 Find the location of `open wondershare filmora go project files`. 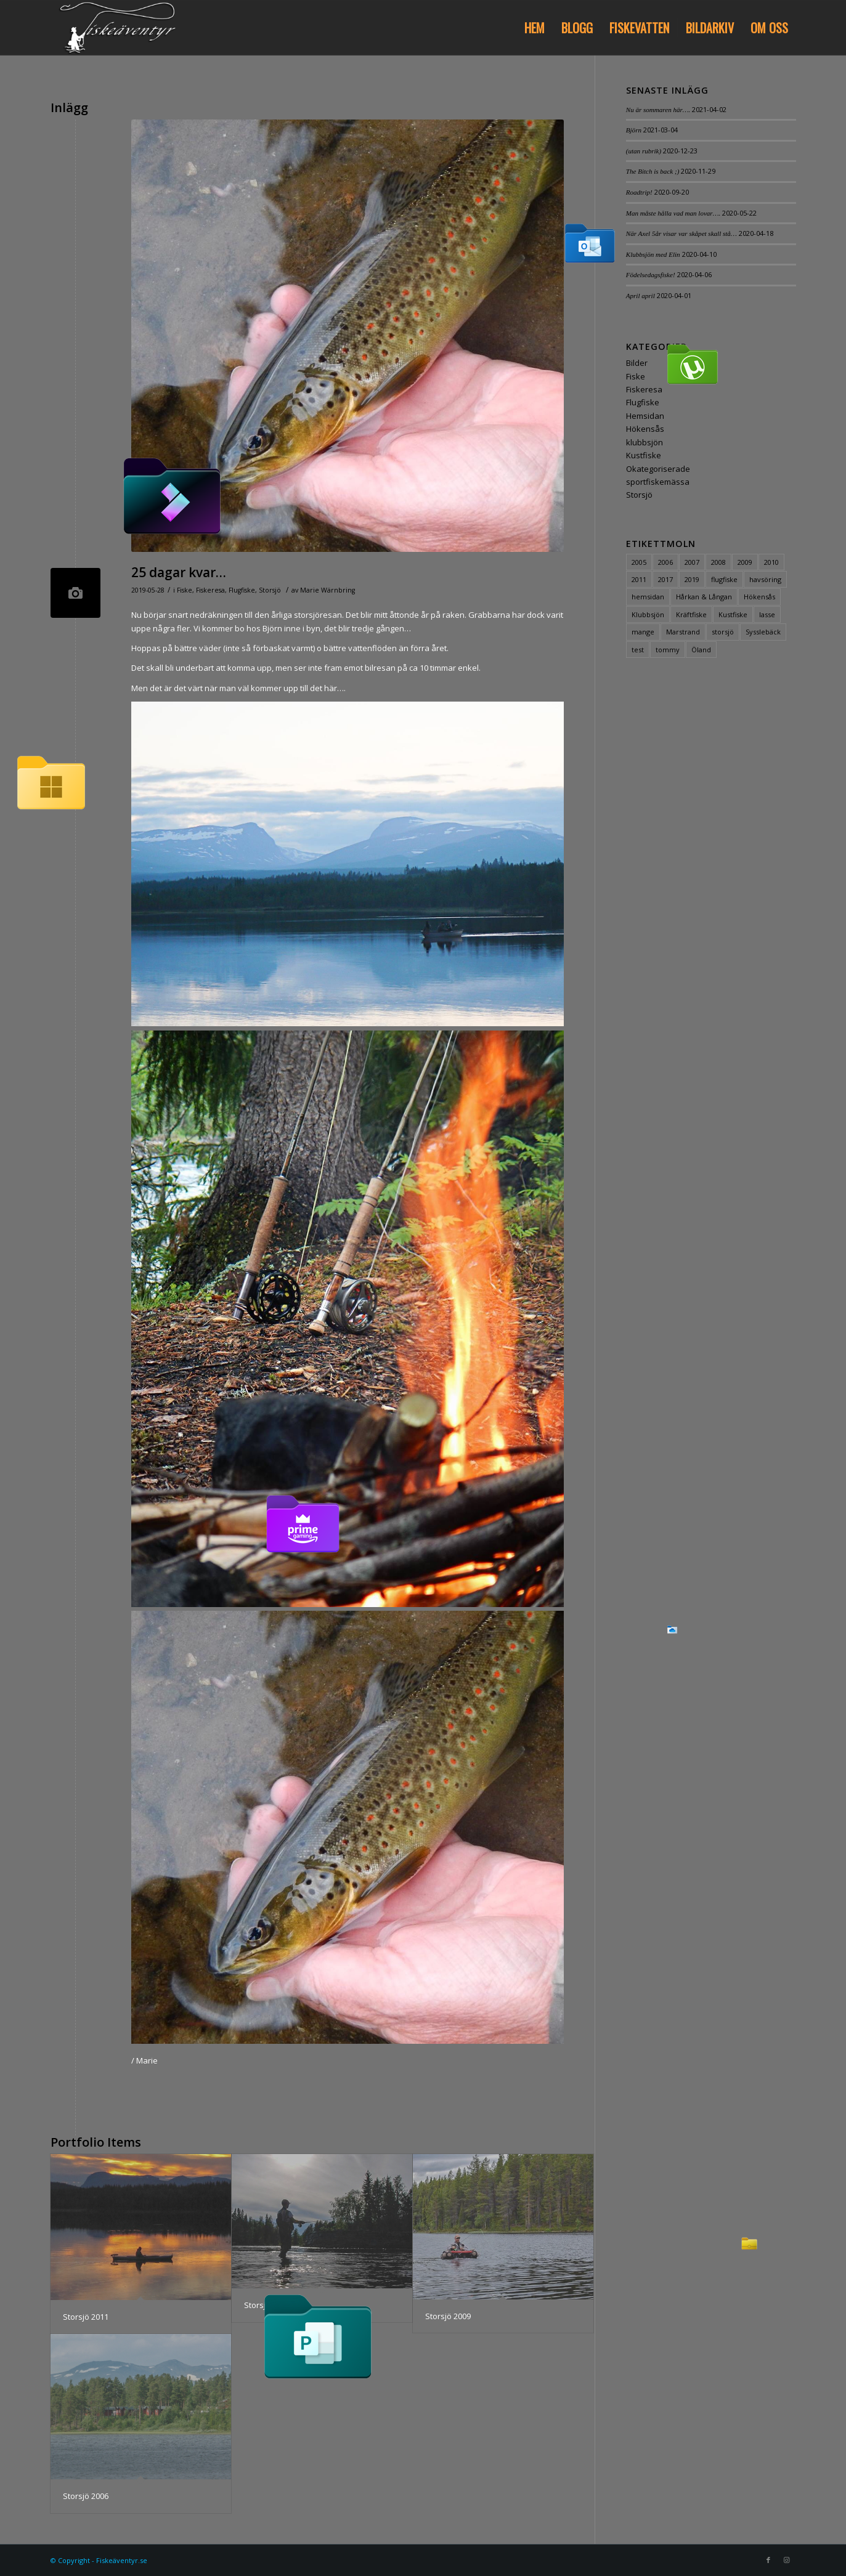

open wondershare filmora go project files is located at coordinates (171, 498).